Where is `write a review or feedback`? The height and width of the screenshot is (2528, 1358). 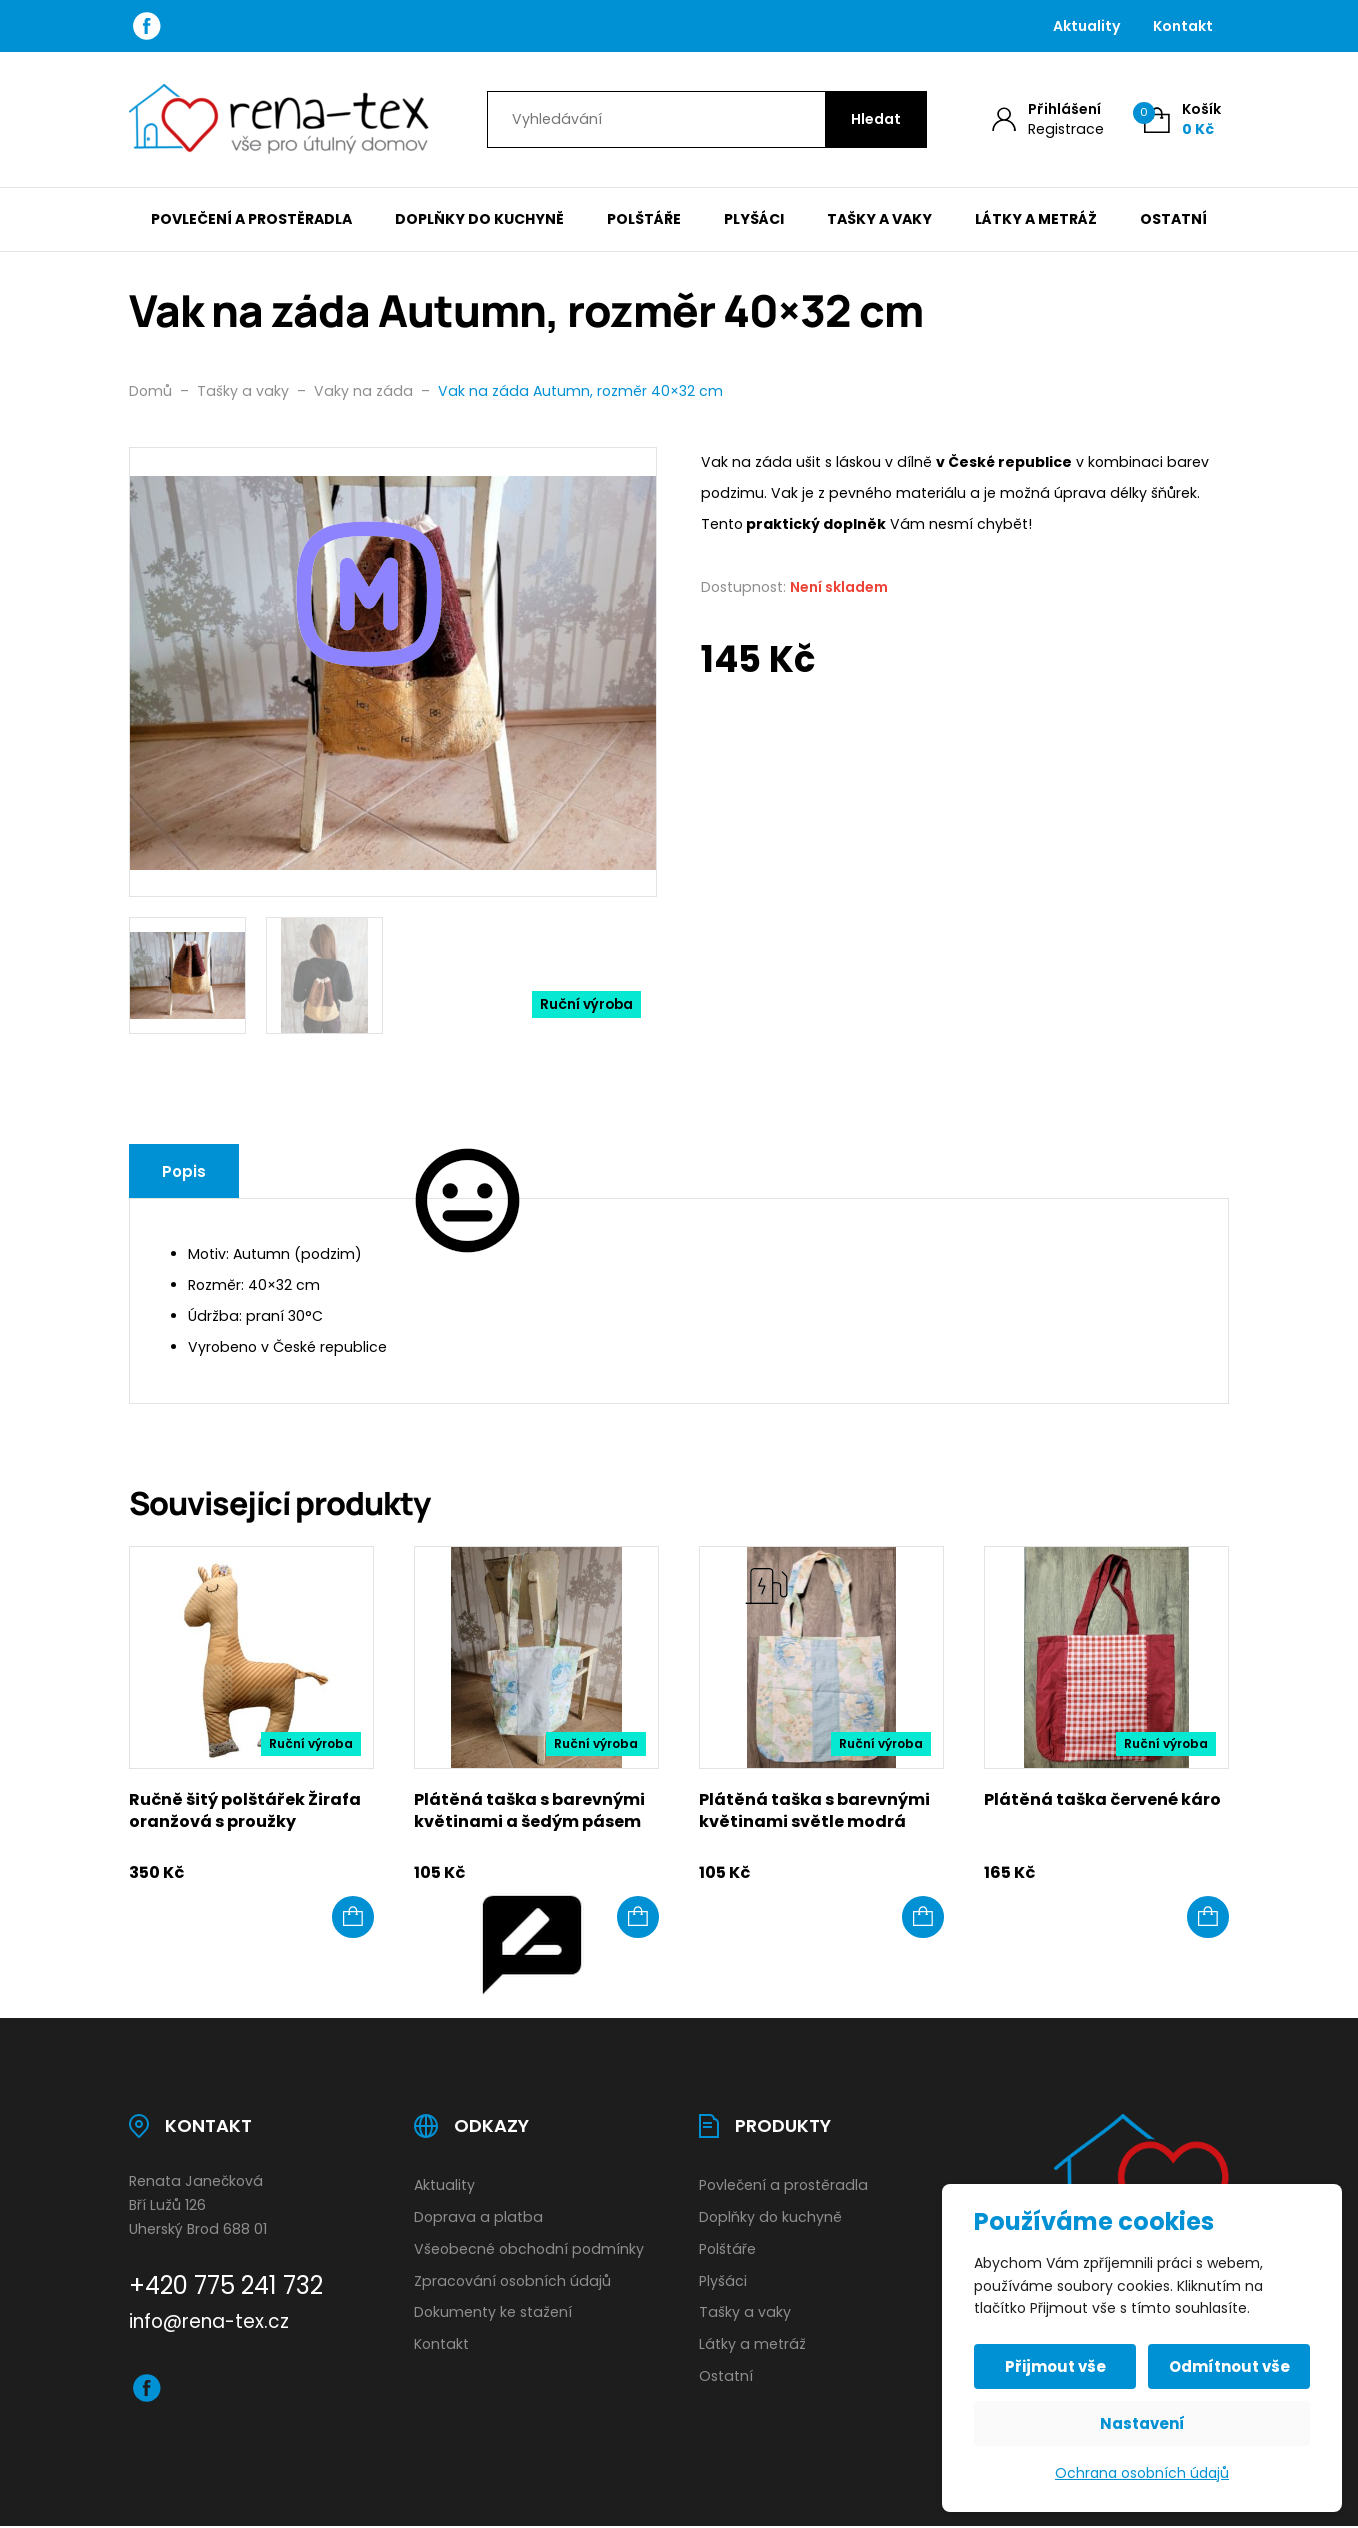
write a review or feedback is located at coordinates (532, 1945).